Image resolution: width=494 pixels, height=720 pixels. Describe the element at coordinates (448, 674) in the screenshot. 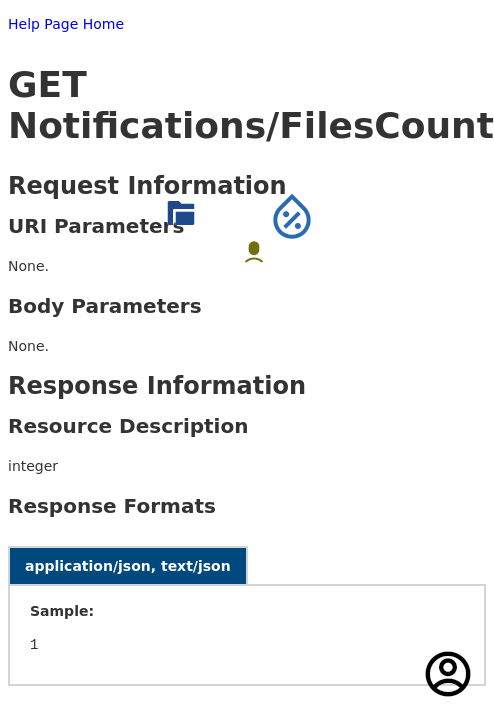

I see `access your account or profile settings` at that location.